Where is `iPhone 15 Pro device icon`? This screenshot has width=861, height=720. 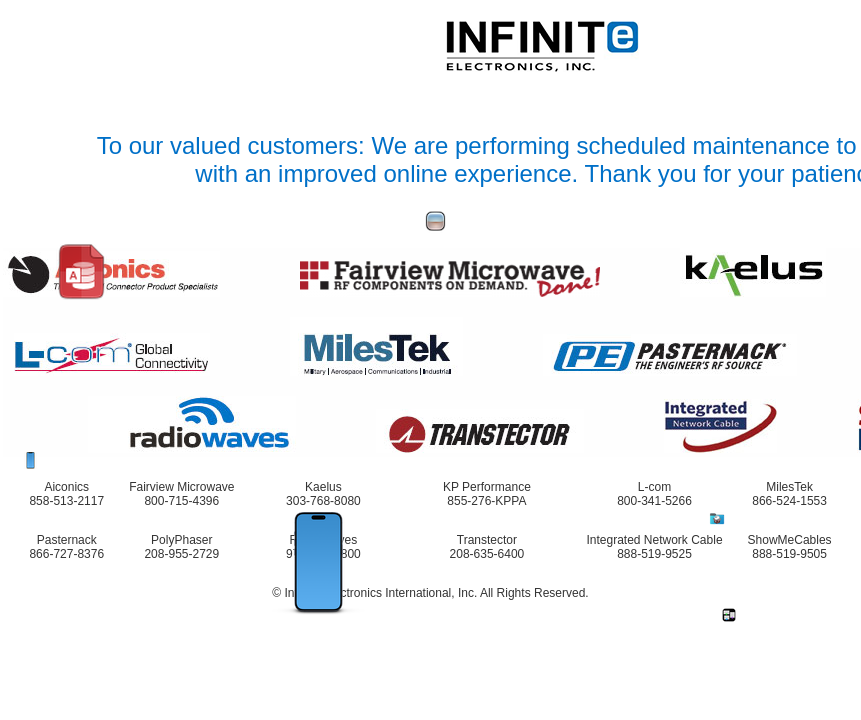 iPhone 15 Pro device icon is located at coordinates (318, 563).